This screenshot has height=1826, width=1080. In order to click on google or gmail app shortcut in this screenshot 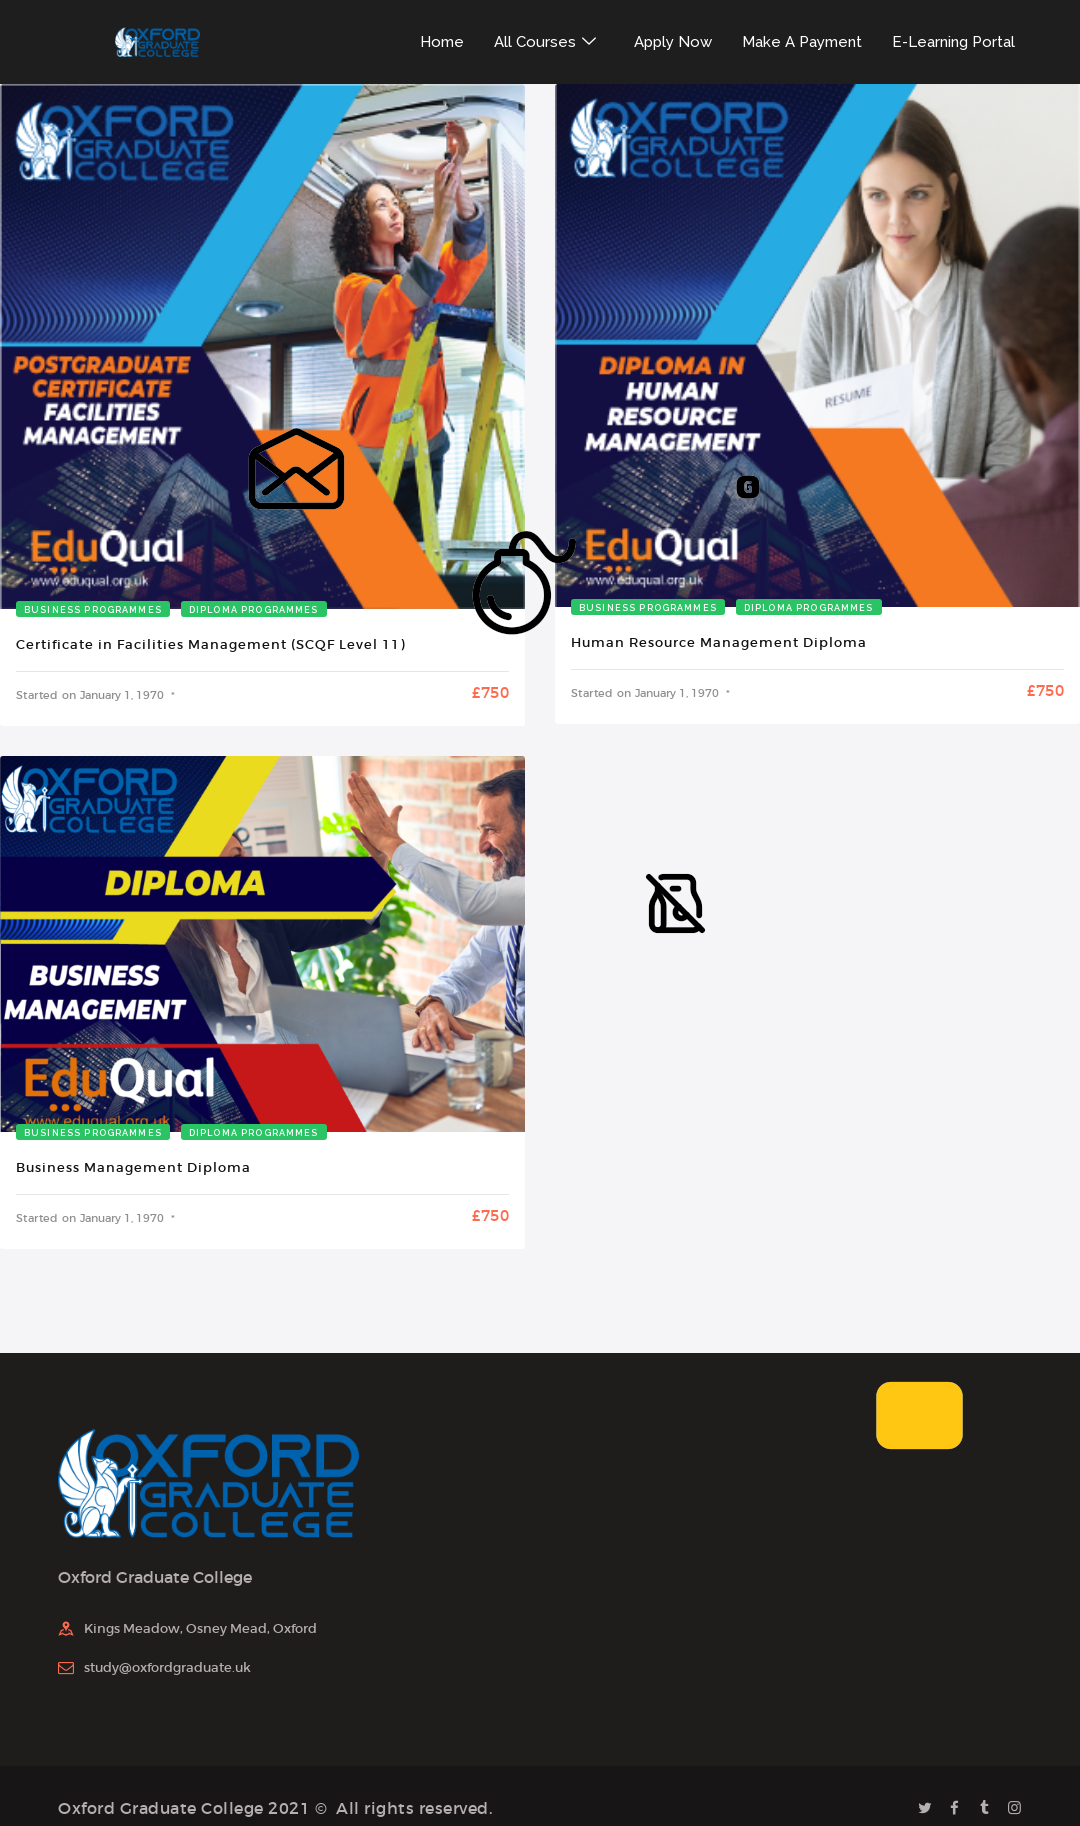, I will do `click(748, 487)`.